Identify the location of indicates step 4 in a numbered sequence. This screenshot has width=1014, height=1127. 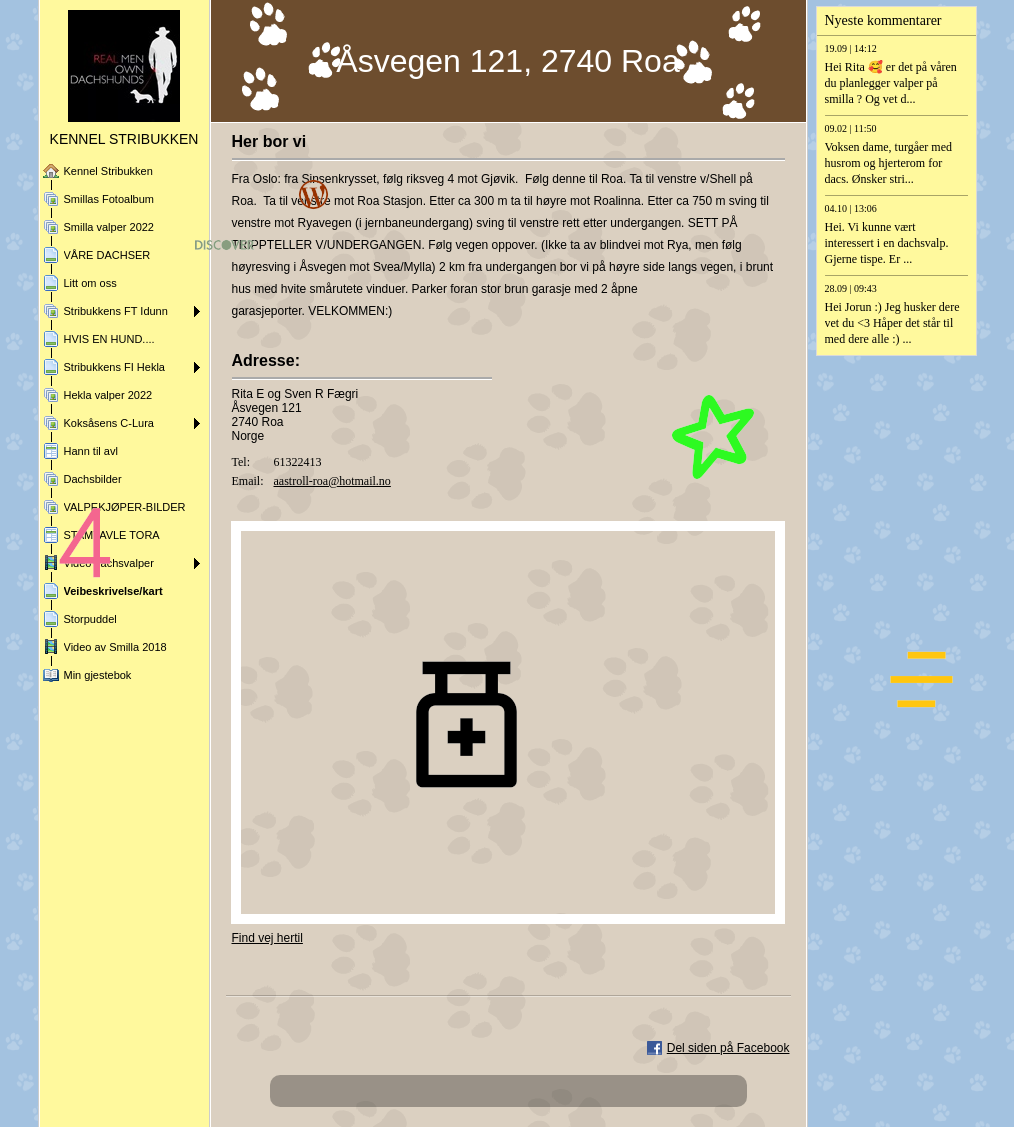
(86, 543).